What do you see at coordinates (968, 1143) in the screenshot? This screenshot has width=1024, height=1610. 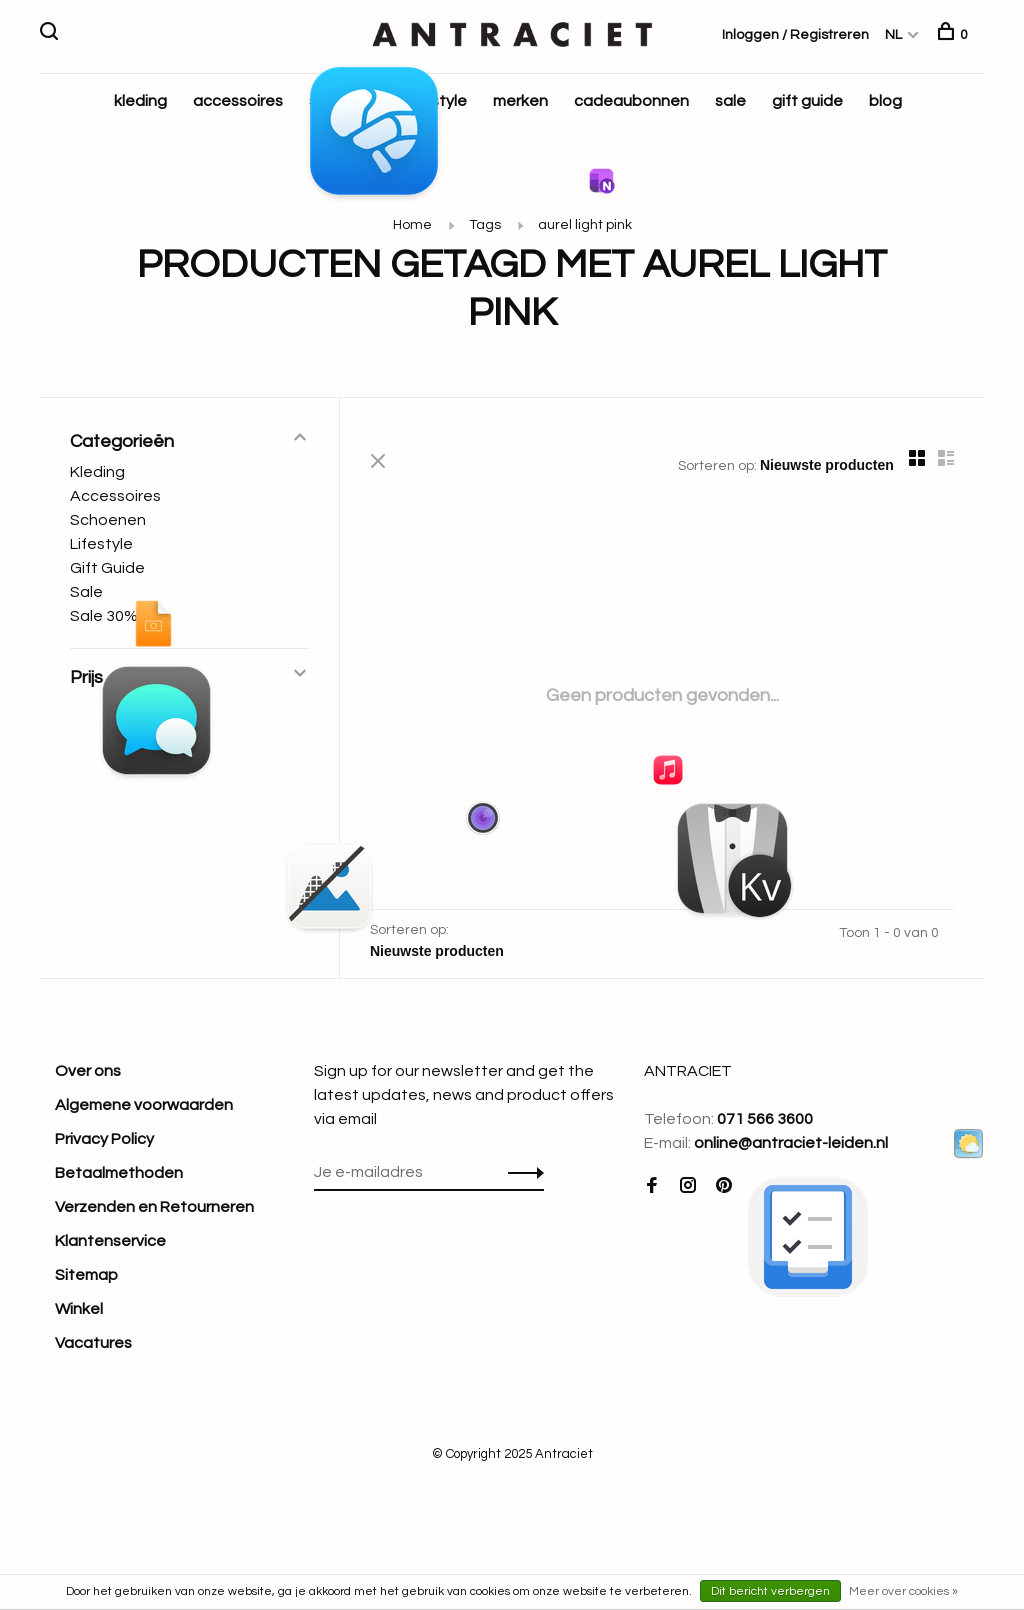 I see `open the weather application` at bounding box center [968, 1143].